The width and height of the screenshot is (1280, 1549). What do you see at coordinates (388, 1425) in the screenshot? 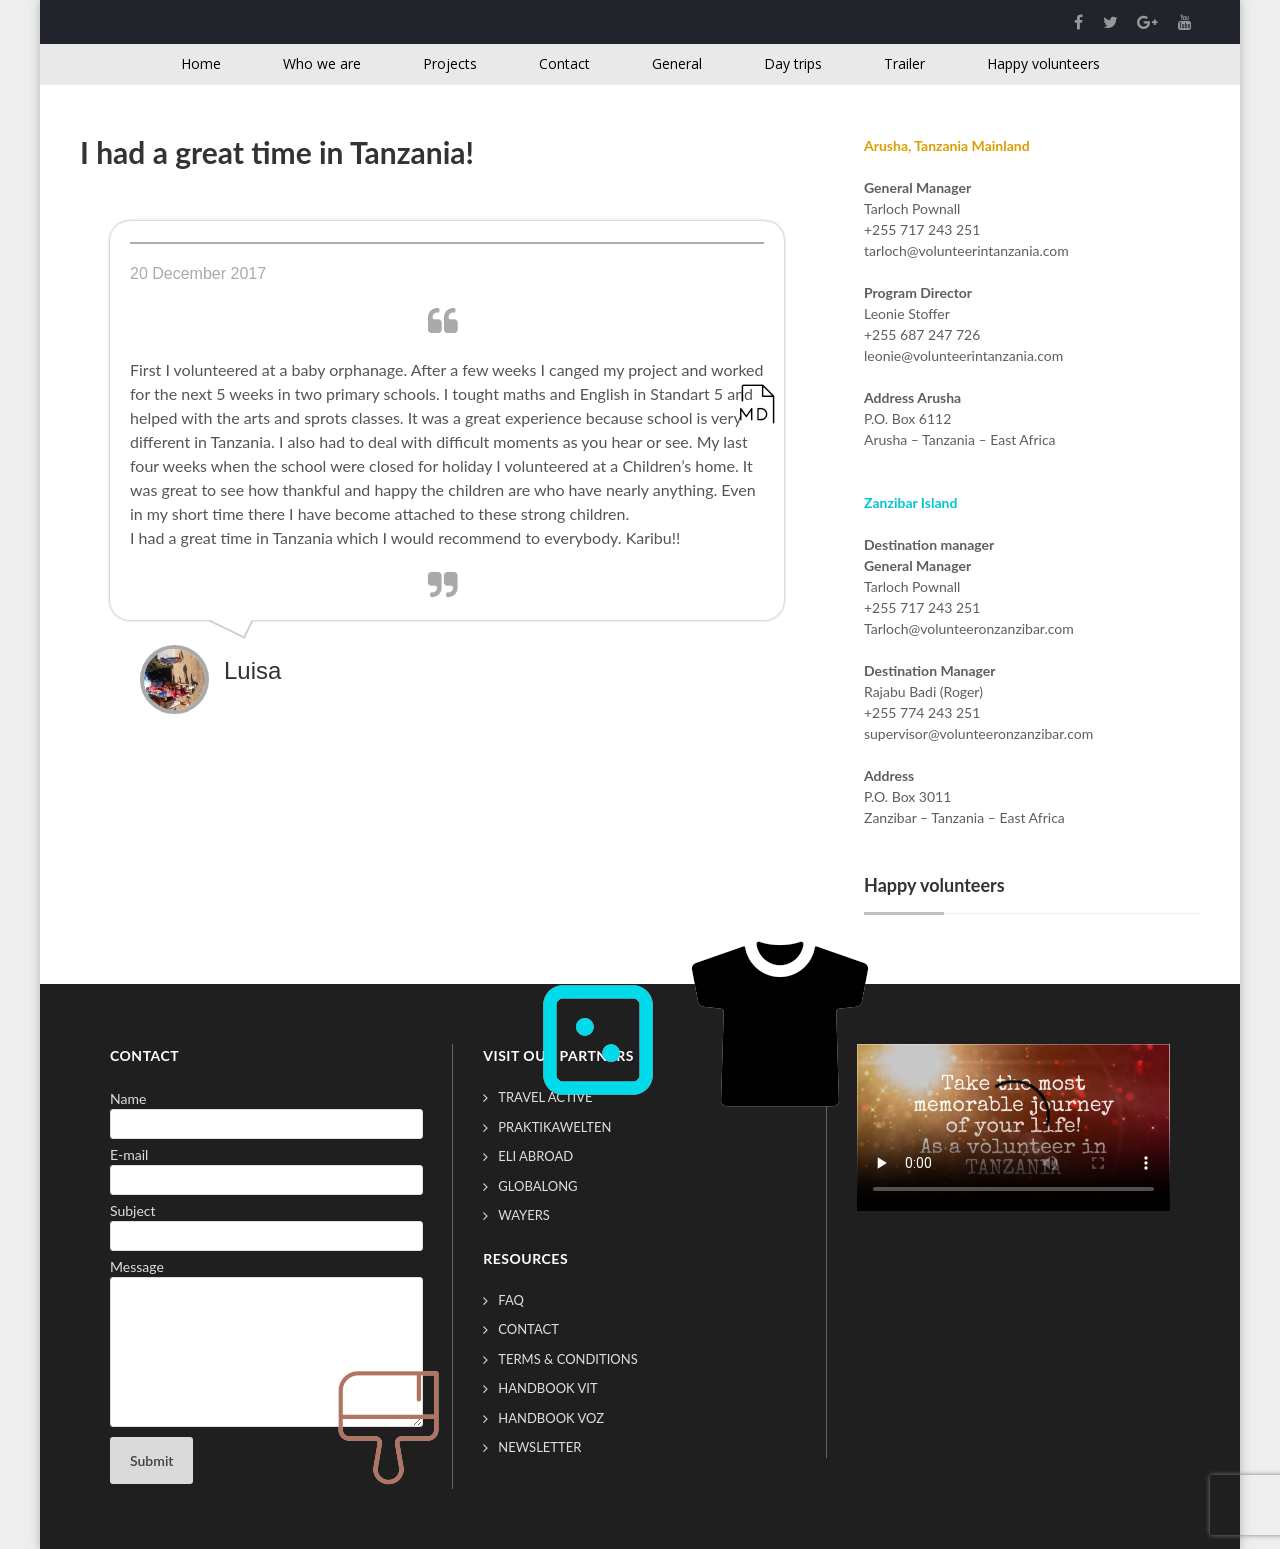
I see `access painting or brush tools` at bounding box center [388, 1425].